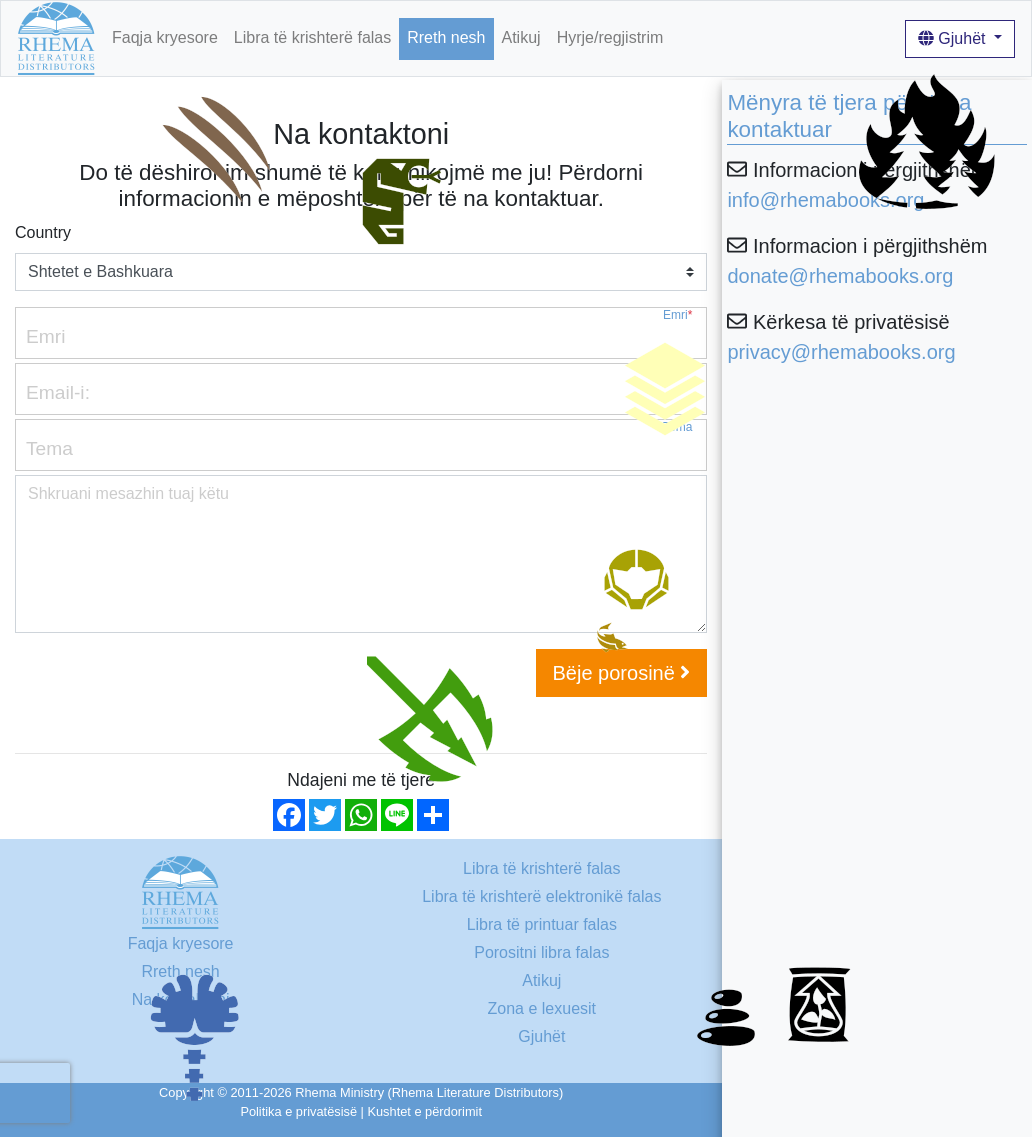 The image size is (1032, 1137). Describe the element at coordinates (726, 1011) in the screenshot. I see `access meditation or mindfulness features` at that location.